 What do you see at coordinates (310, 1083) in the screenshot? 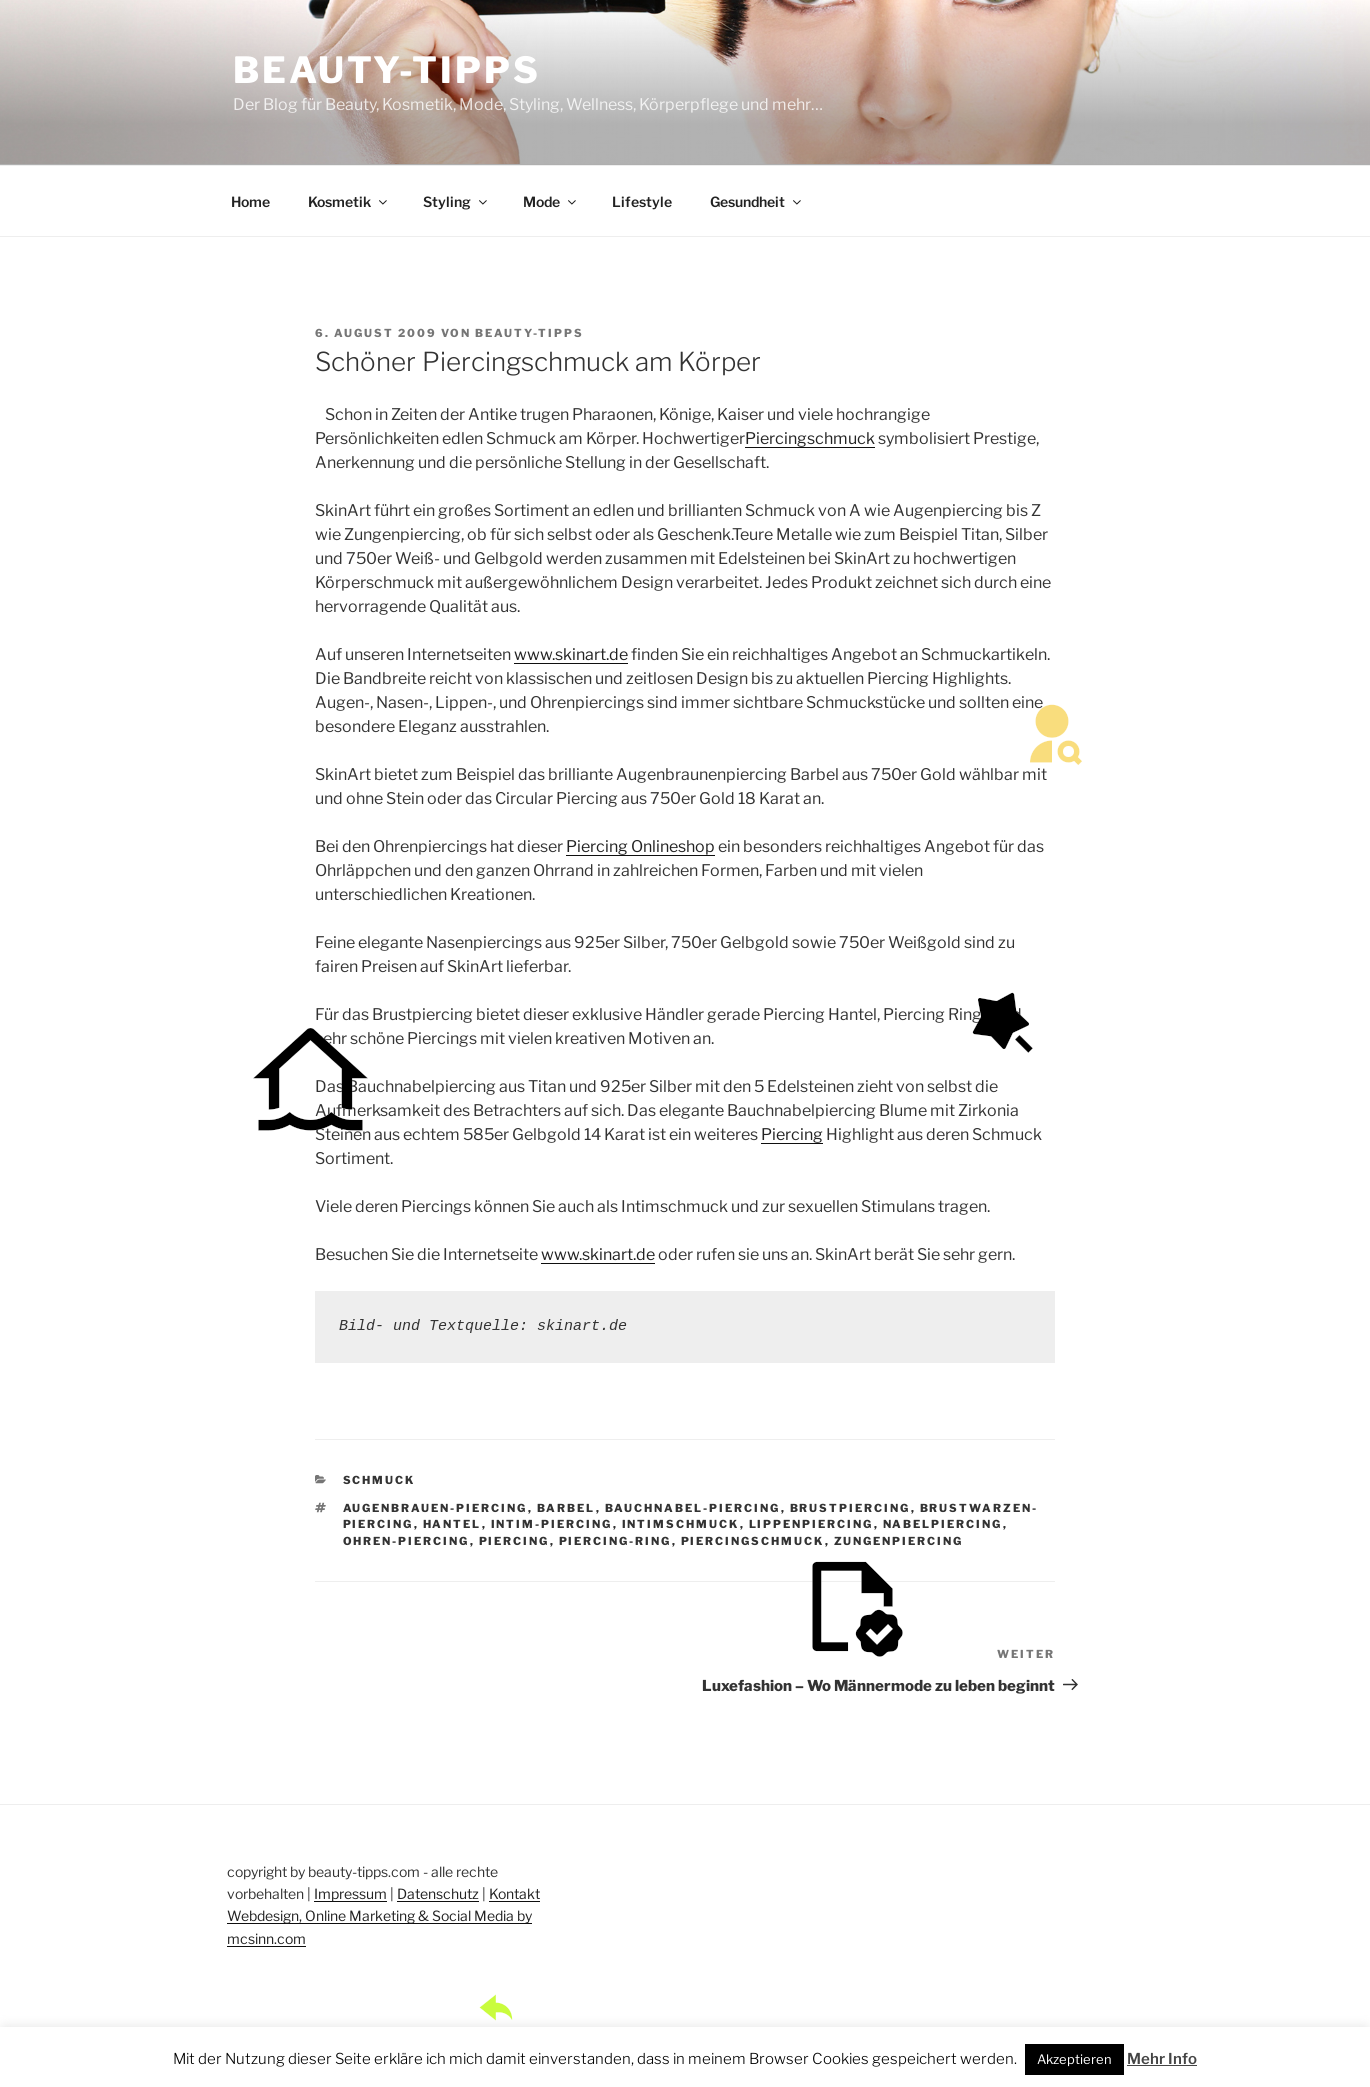
I see `indicates flood warning or alert` at bounding box center [310, 1083].